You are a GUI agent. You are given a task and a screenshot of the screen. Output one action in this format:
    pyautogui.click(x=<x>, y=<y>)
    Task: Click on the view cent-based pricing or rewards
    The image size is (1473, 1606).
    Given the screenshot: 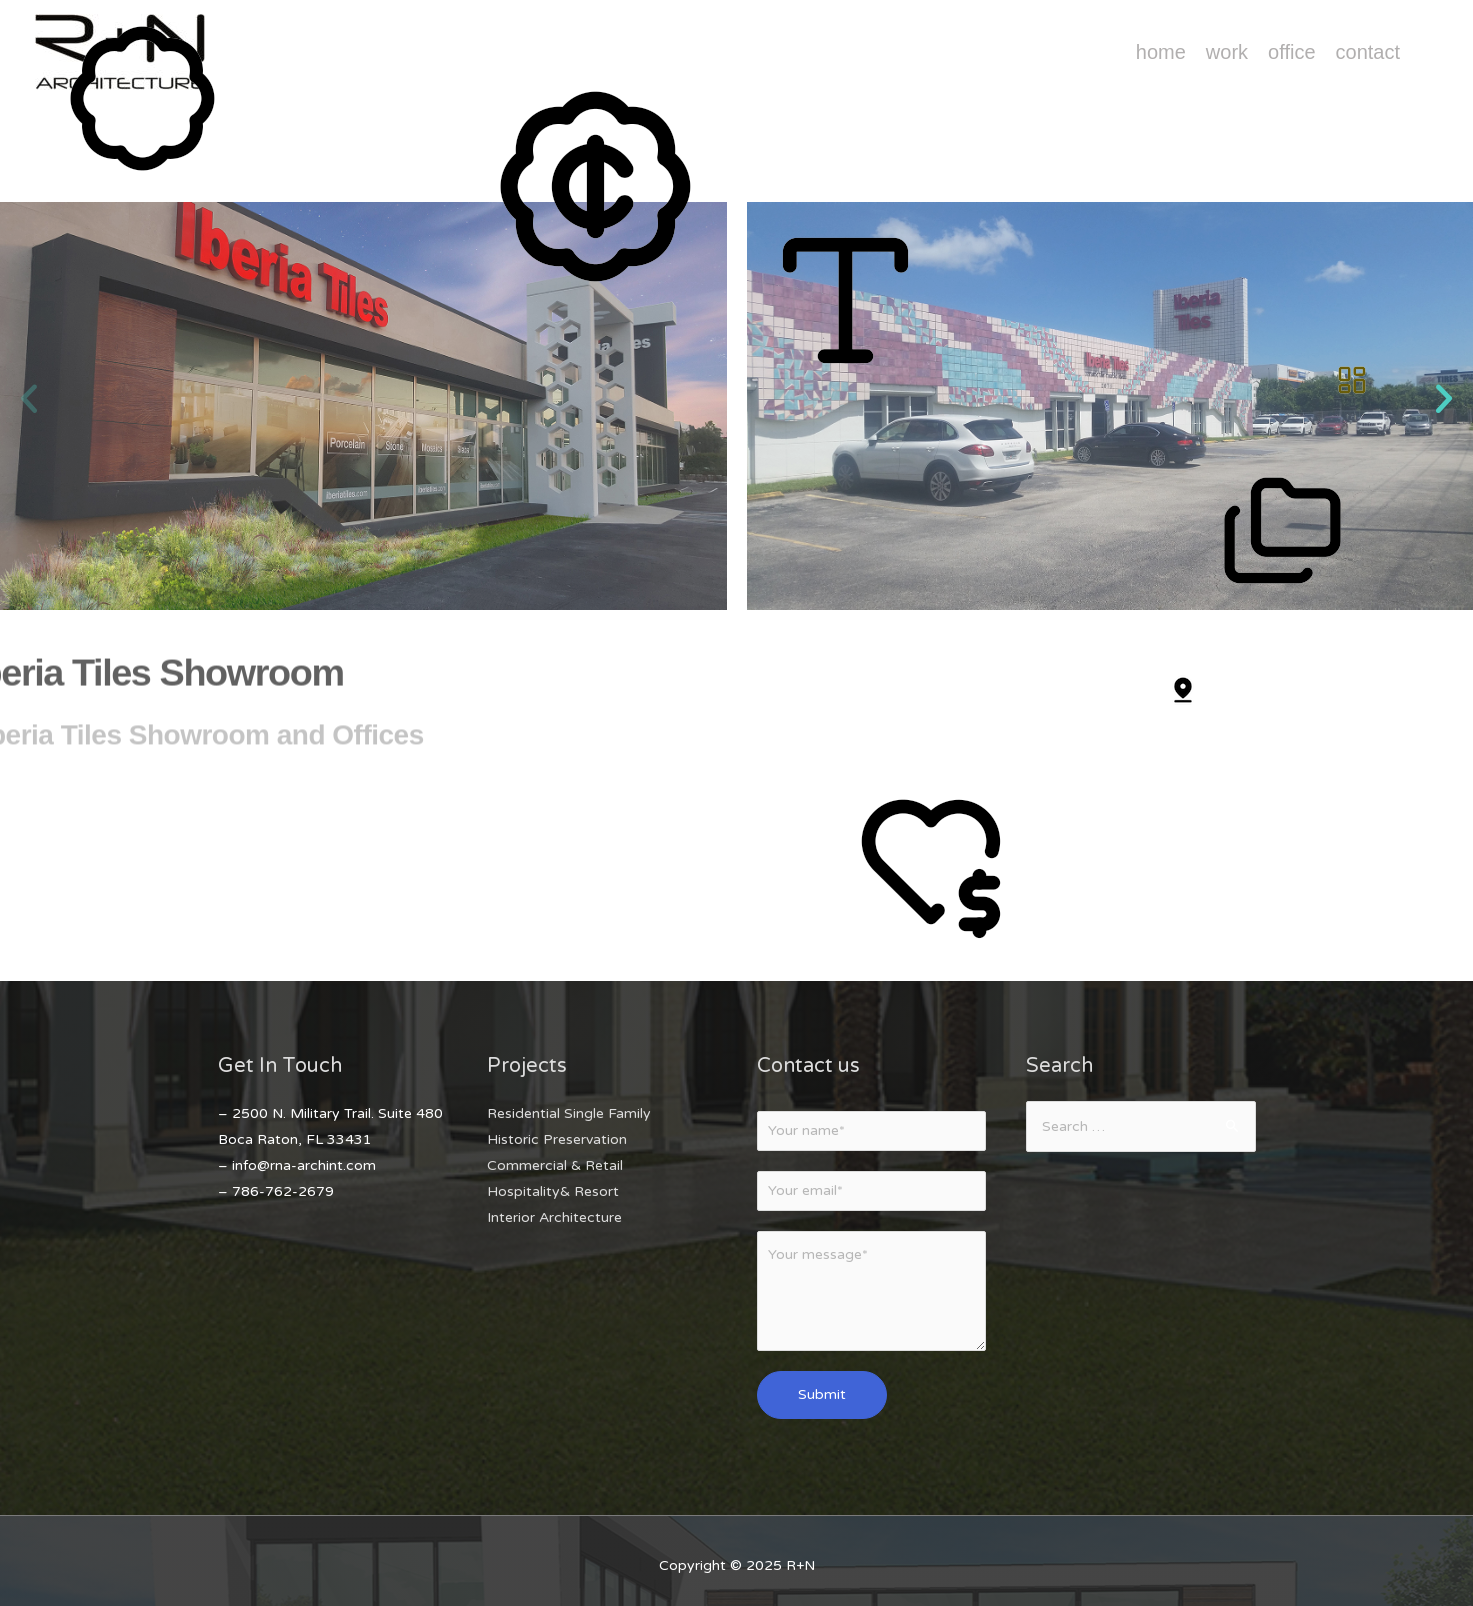 What is the action you would take?
    pyautogui.click(x=595, y=186)
    